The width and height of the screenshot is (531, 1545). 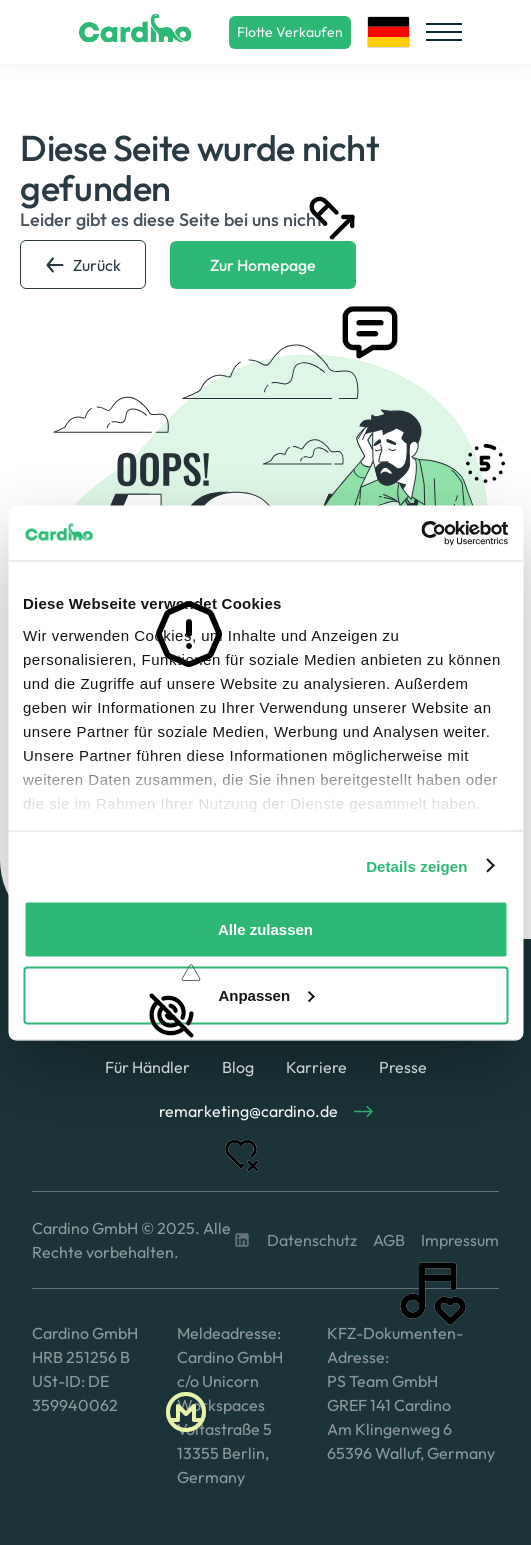 What do you see at coordinates (191, 973) in the screenshot?
I see `play or start media content` at bounding box center [191, 973].